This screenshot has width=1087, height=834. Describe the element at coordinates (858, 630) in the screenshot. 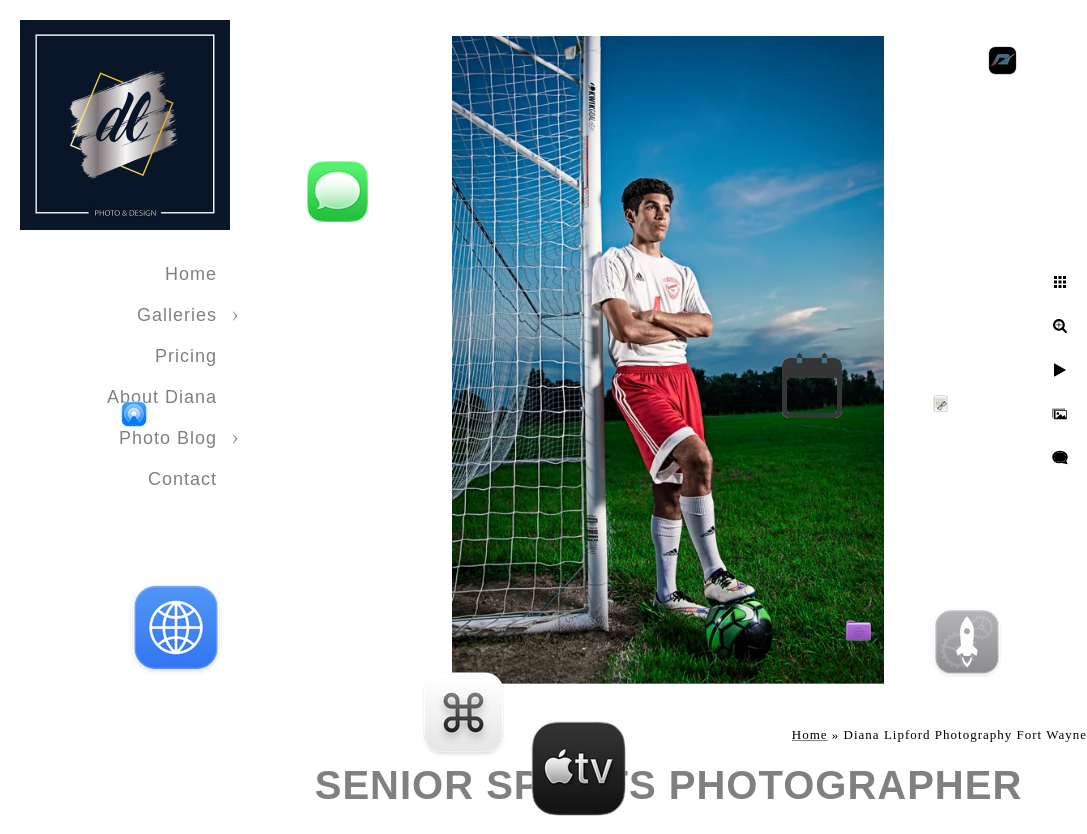

I see `folder containing html or web development files` at that location.